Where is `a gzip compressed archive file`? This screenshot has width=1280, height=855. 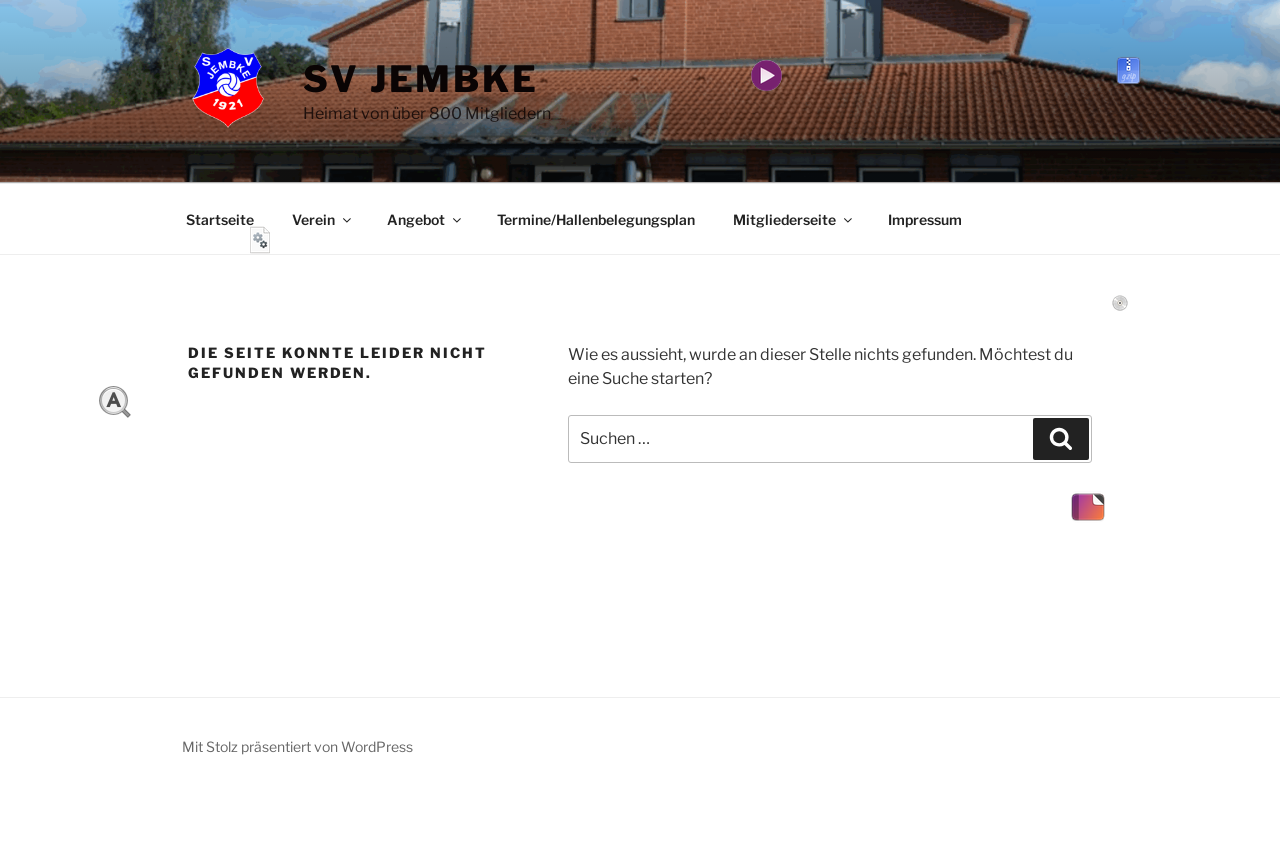 a gzip compressed archive file is located at coordinates (1128, 70).